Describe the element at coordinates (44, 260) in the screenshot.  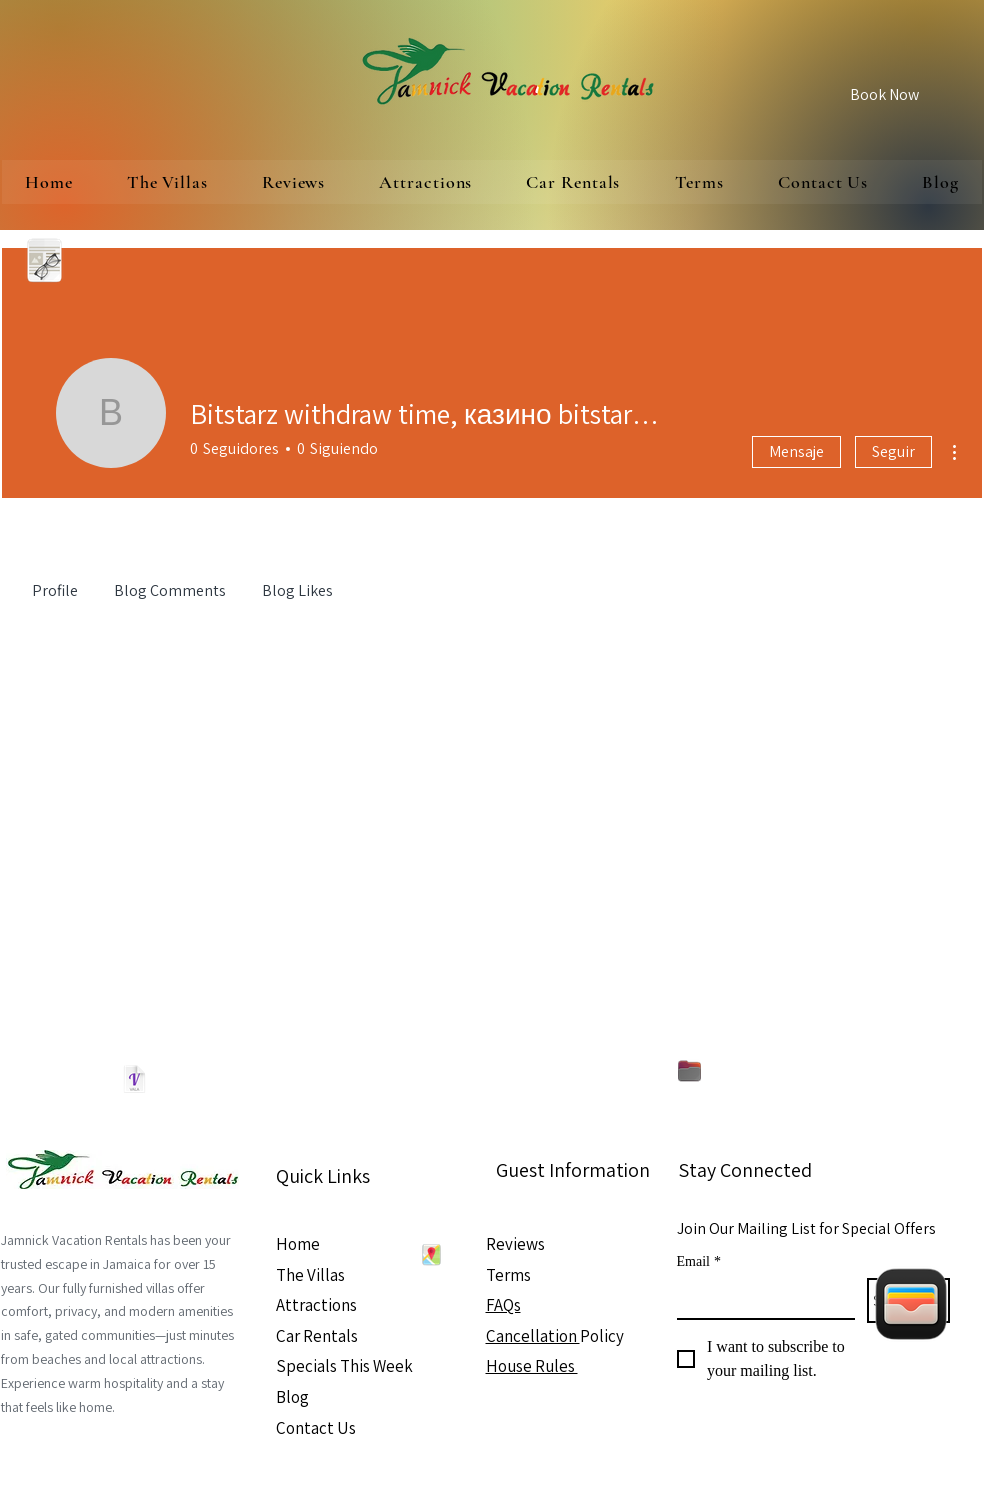
I see `open the documents app` at that location.